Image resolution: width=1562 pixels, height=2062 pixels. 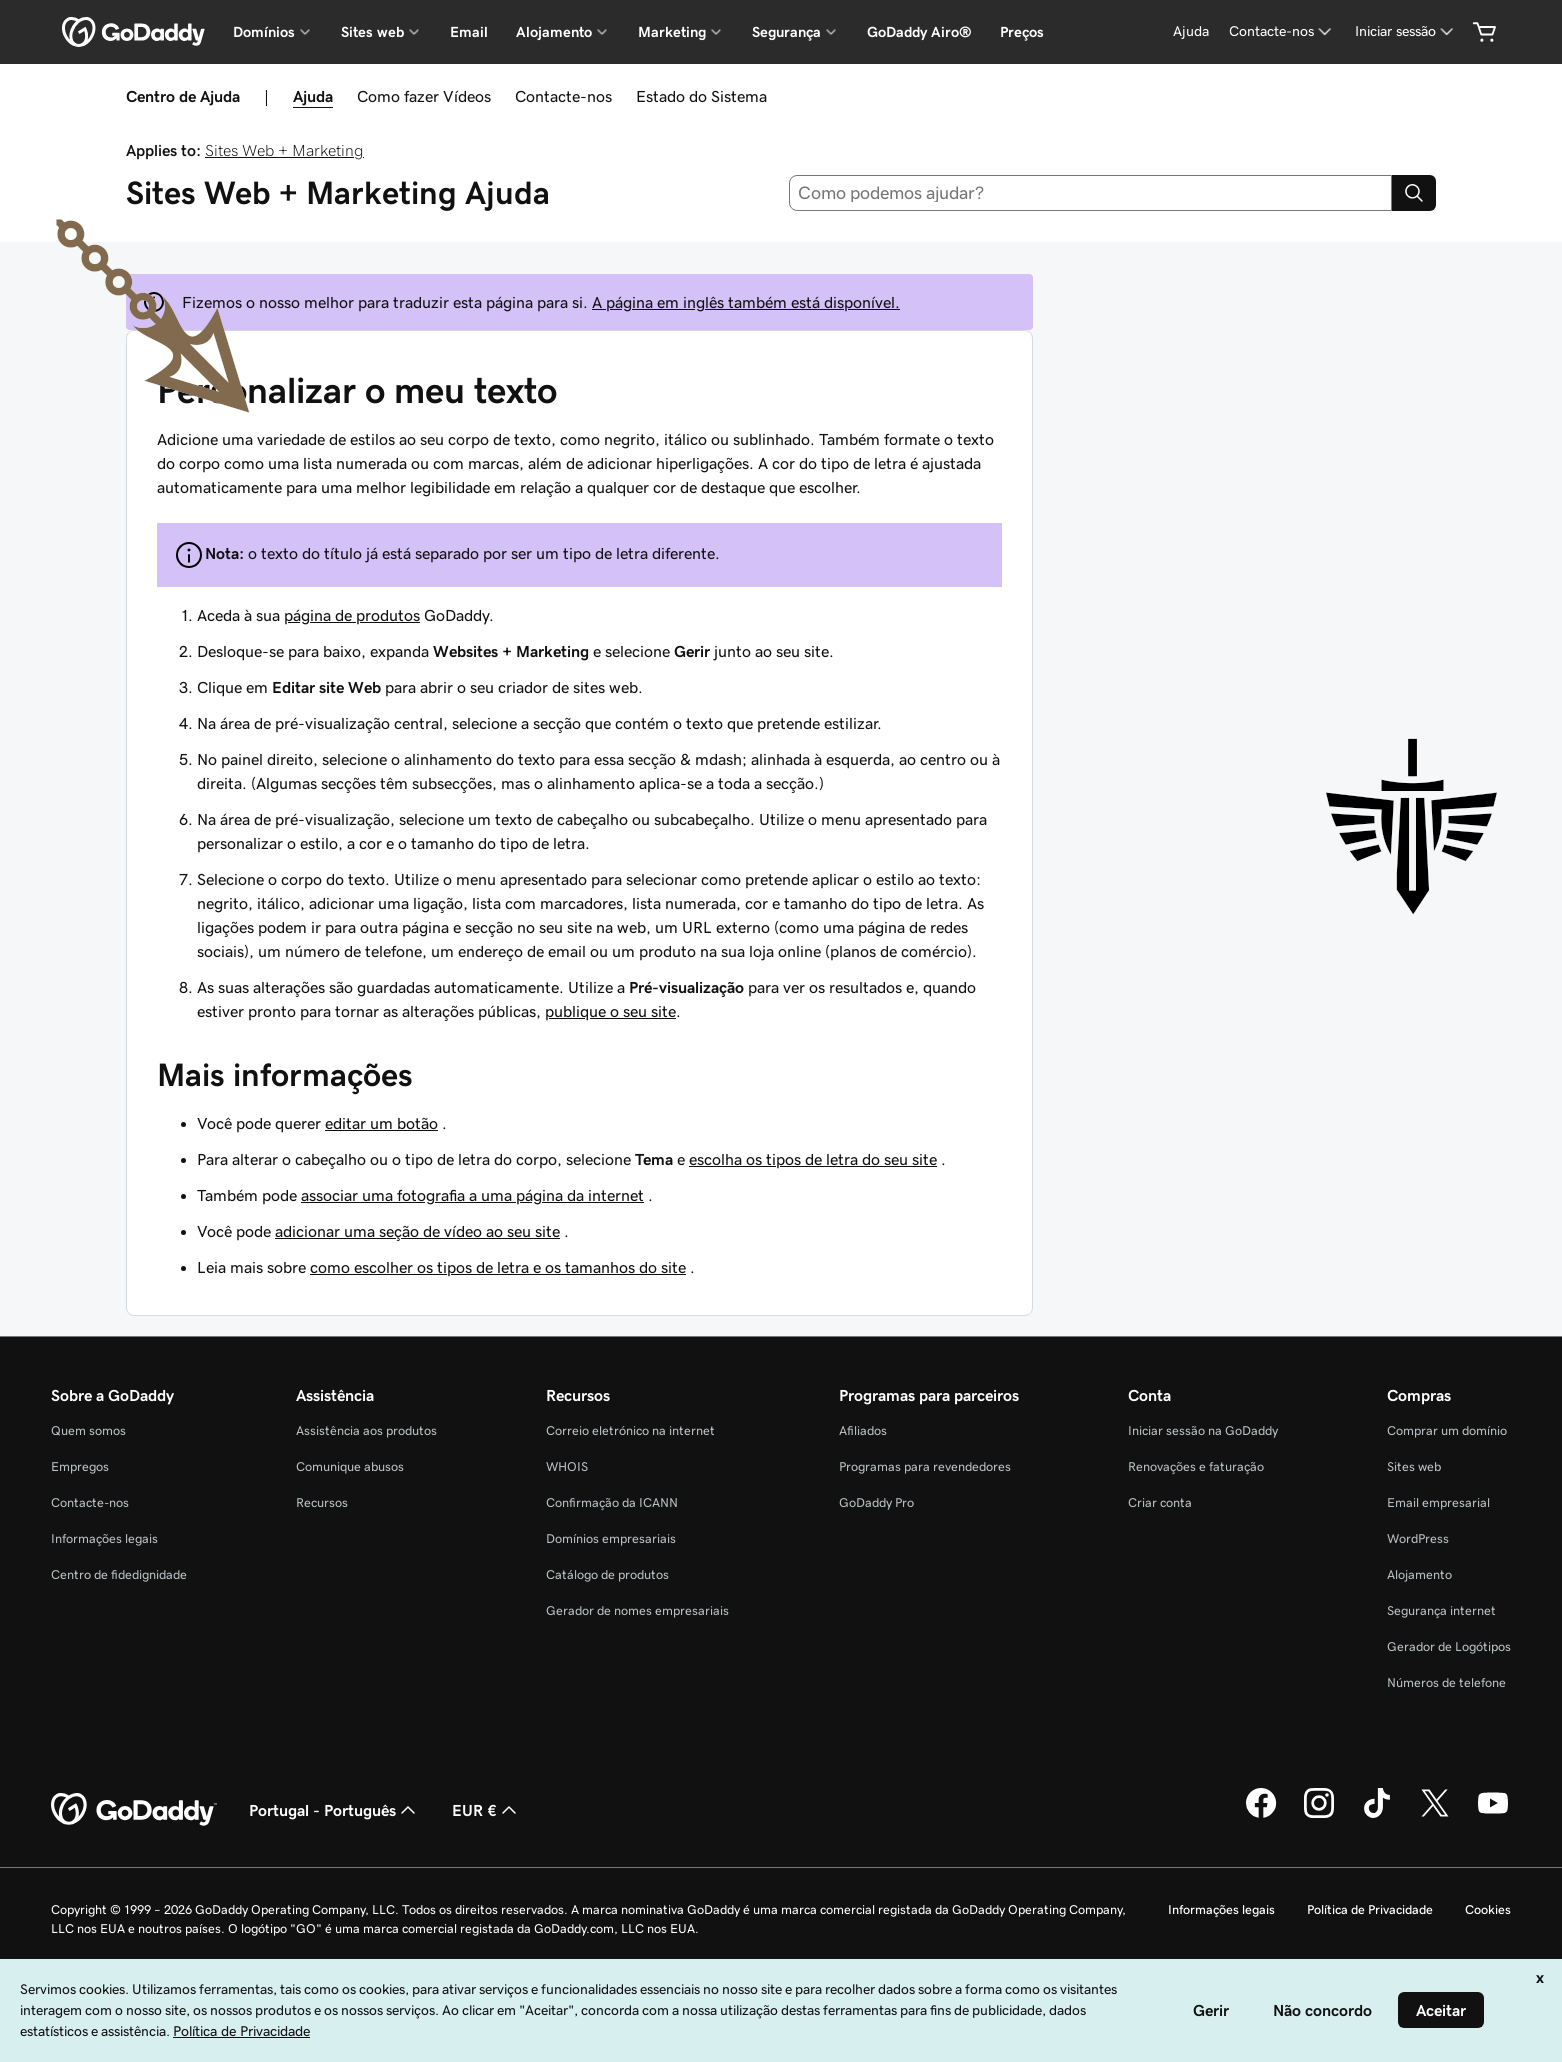 What do you see at coordinates (1411, 826) in the screenshot?
I see `equip or select a weapon in a game inventory` at bounding box center [1411, 826].